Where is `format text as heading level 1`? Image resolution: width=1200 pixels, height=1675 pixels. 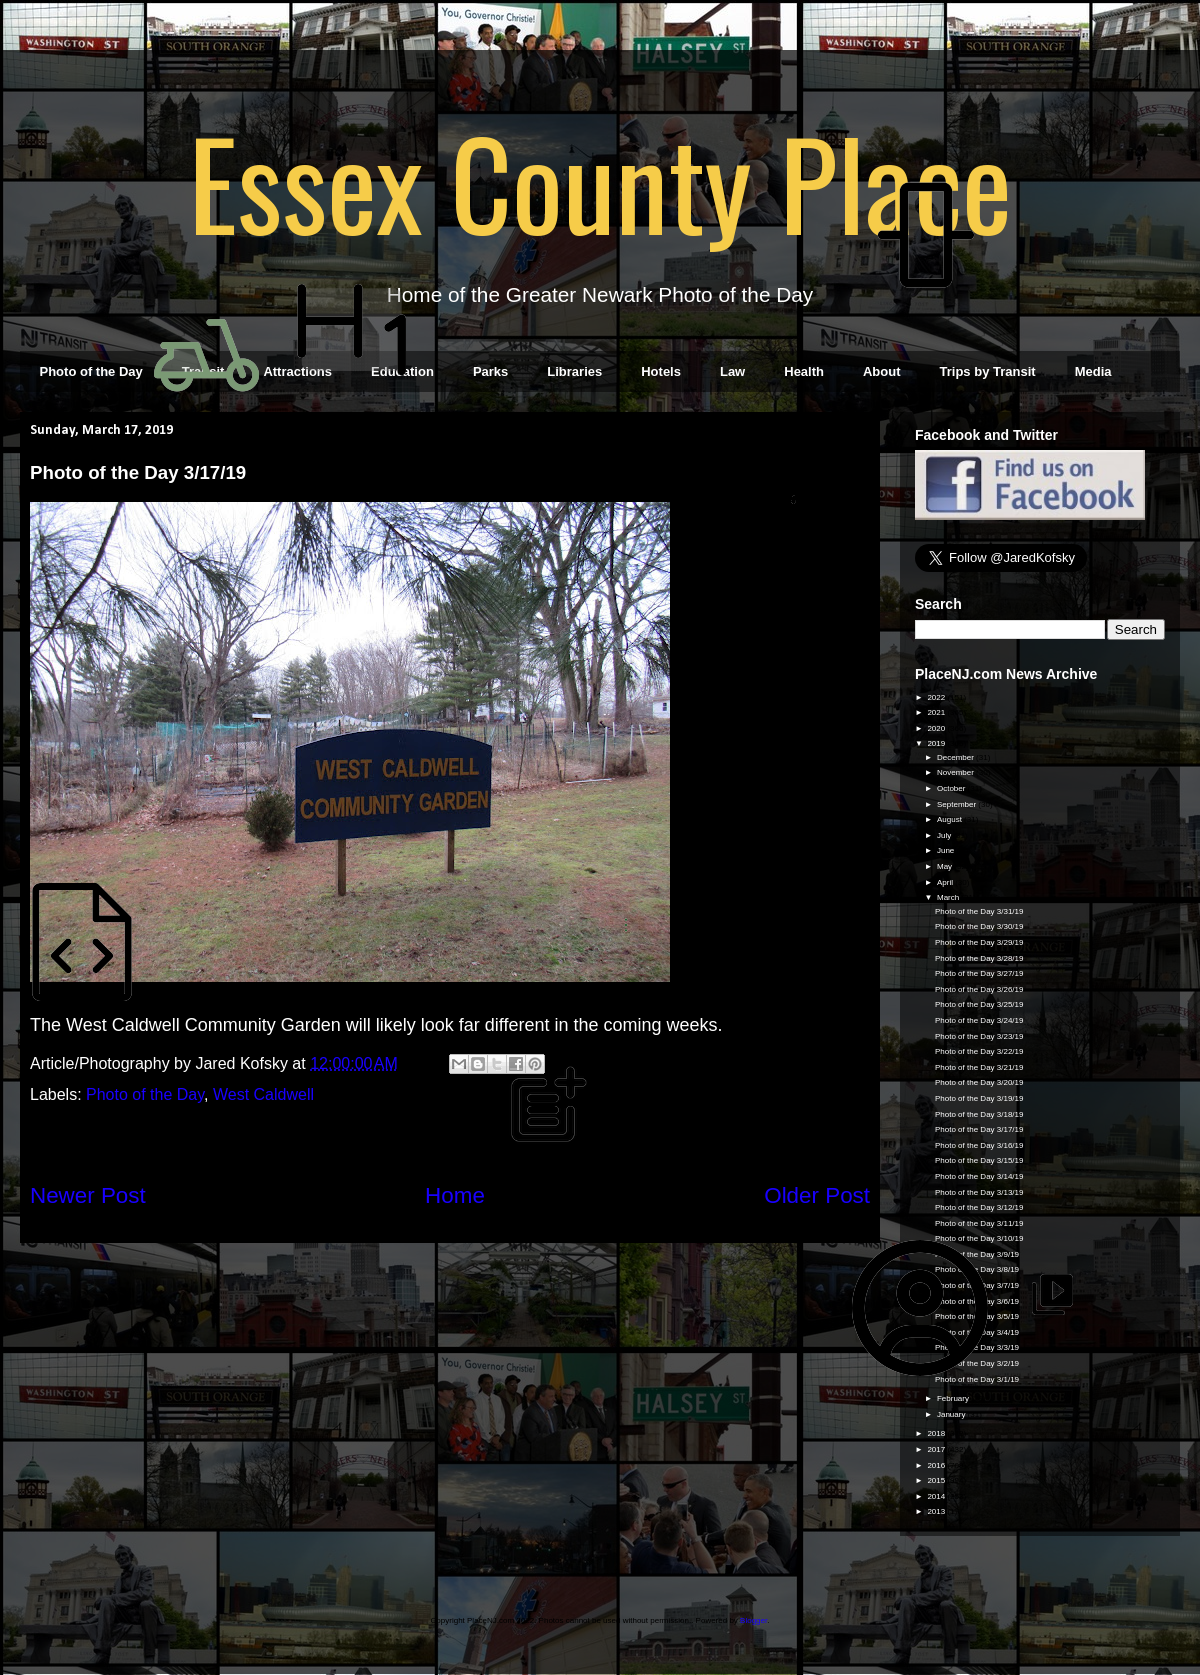
format text as heading level 1 is located at coordinates (349, 327).